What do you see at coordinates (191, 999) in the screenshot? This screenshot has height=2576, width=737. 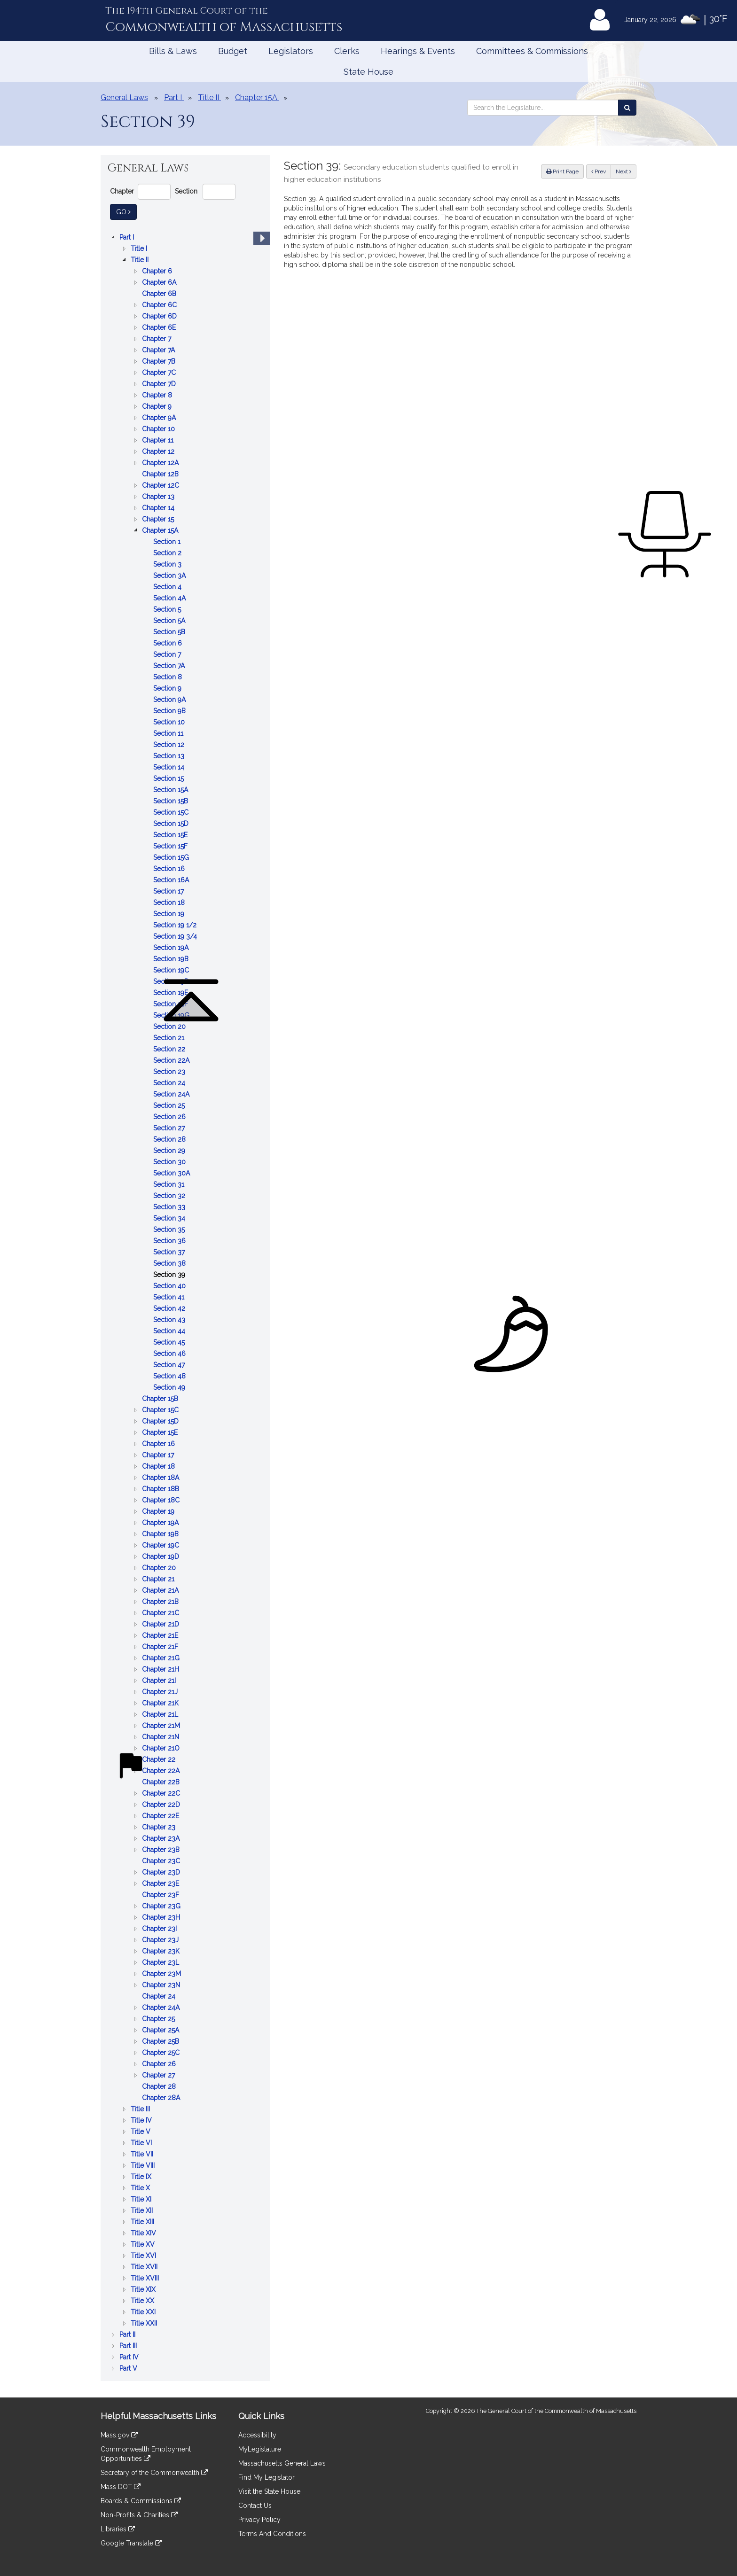 I see `collapse content or panel upward` at bounding box center [191, 999].